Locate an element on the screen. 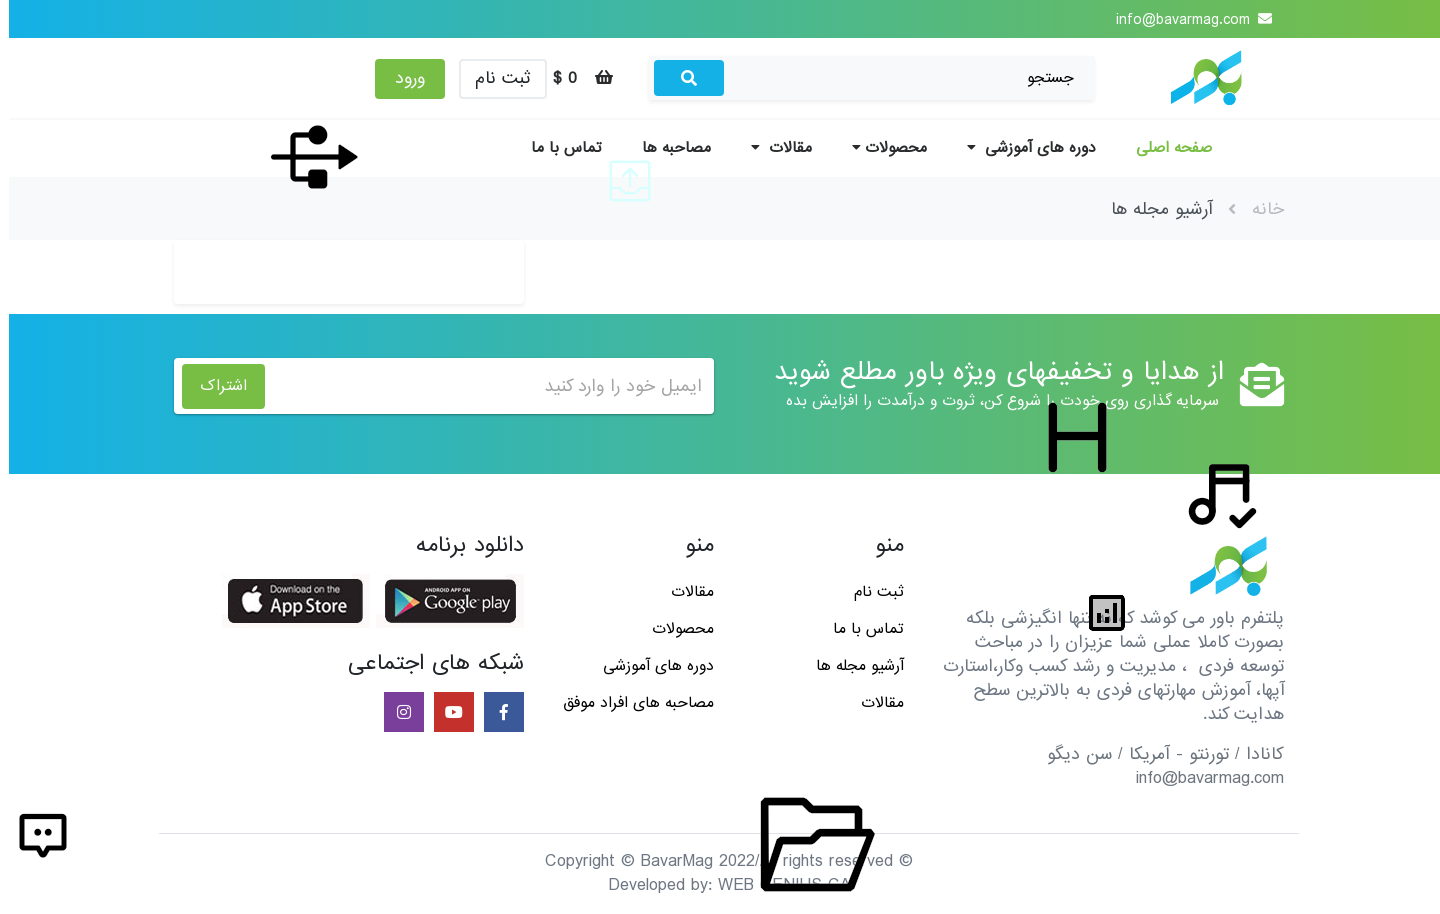 This screenshot has height=914, width=1440. upload file from tray is located at coordinates (630, 181).